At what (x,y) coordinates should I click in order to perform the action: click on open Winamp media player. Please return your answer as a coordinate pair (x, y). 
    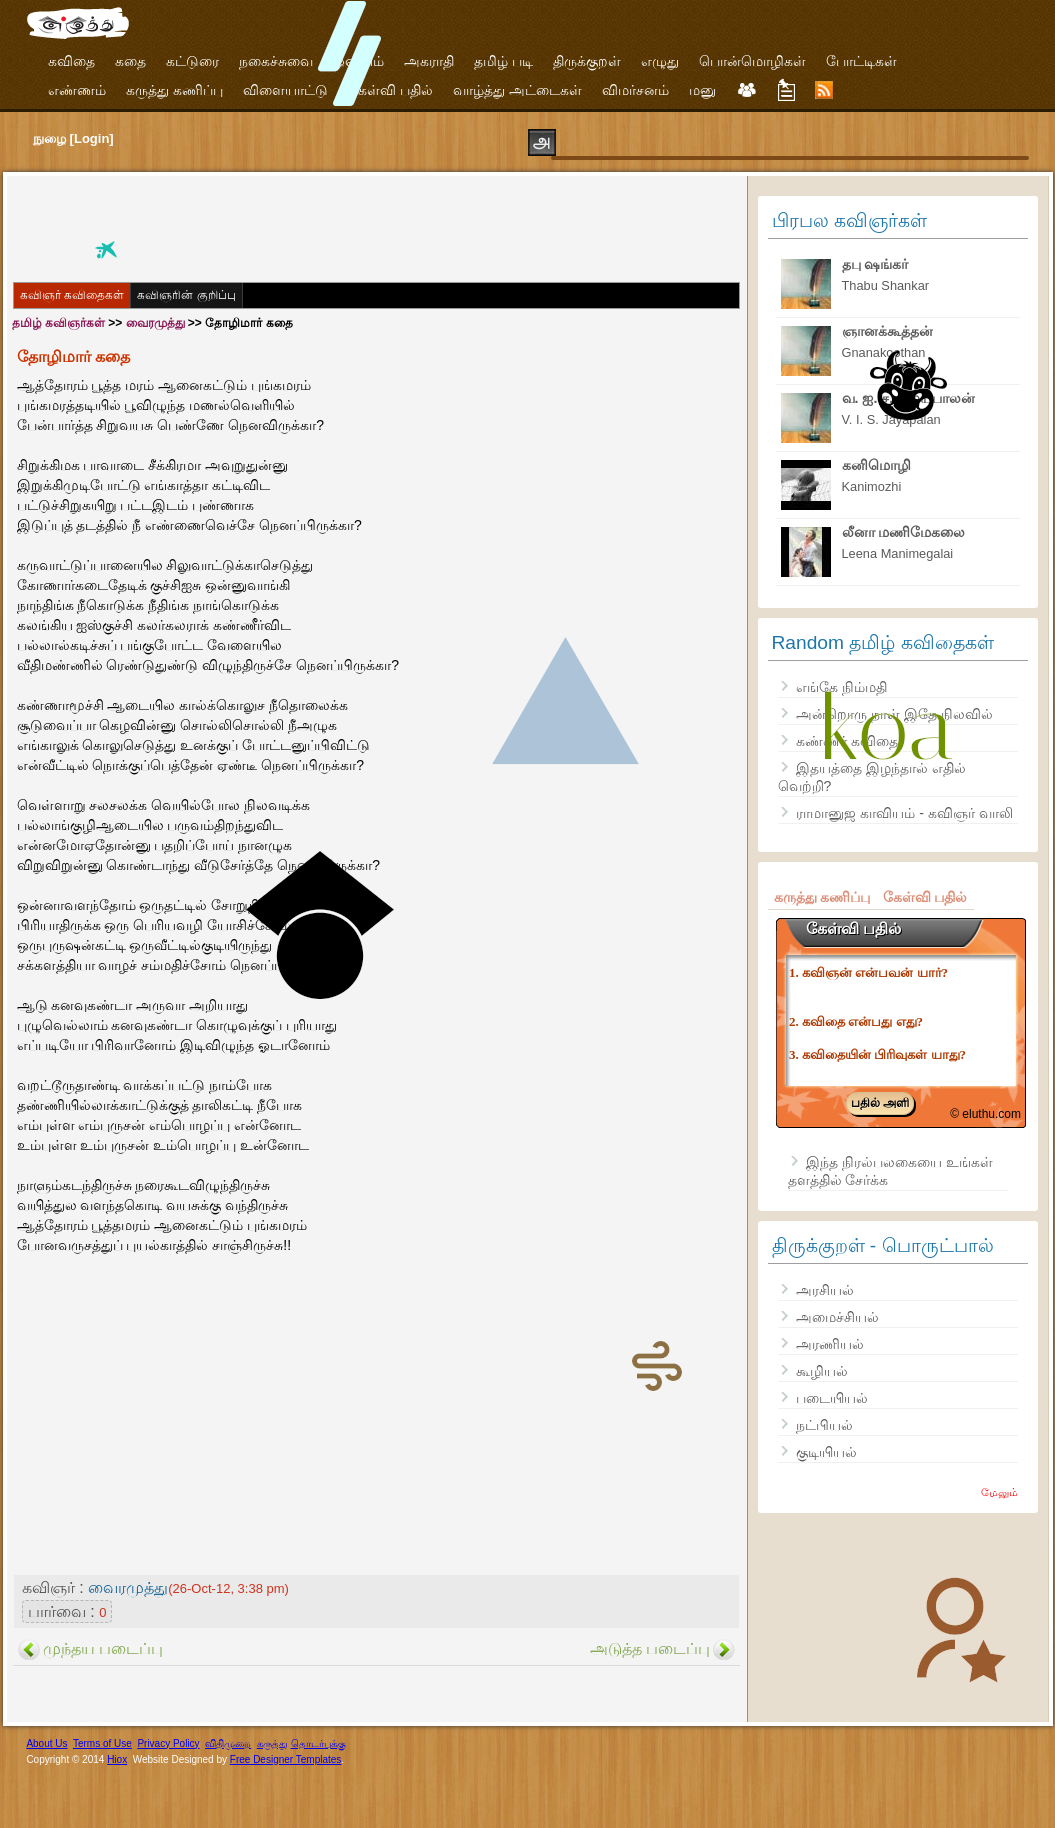
    Looking at the image, I should click on (349, 53).